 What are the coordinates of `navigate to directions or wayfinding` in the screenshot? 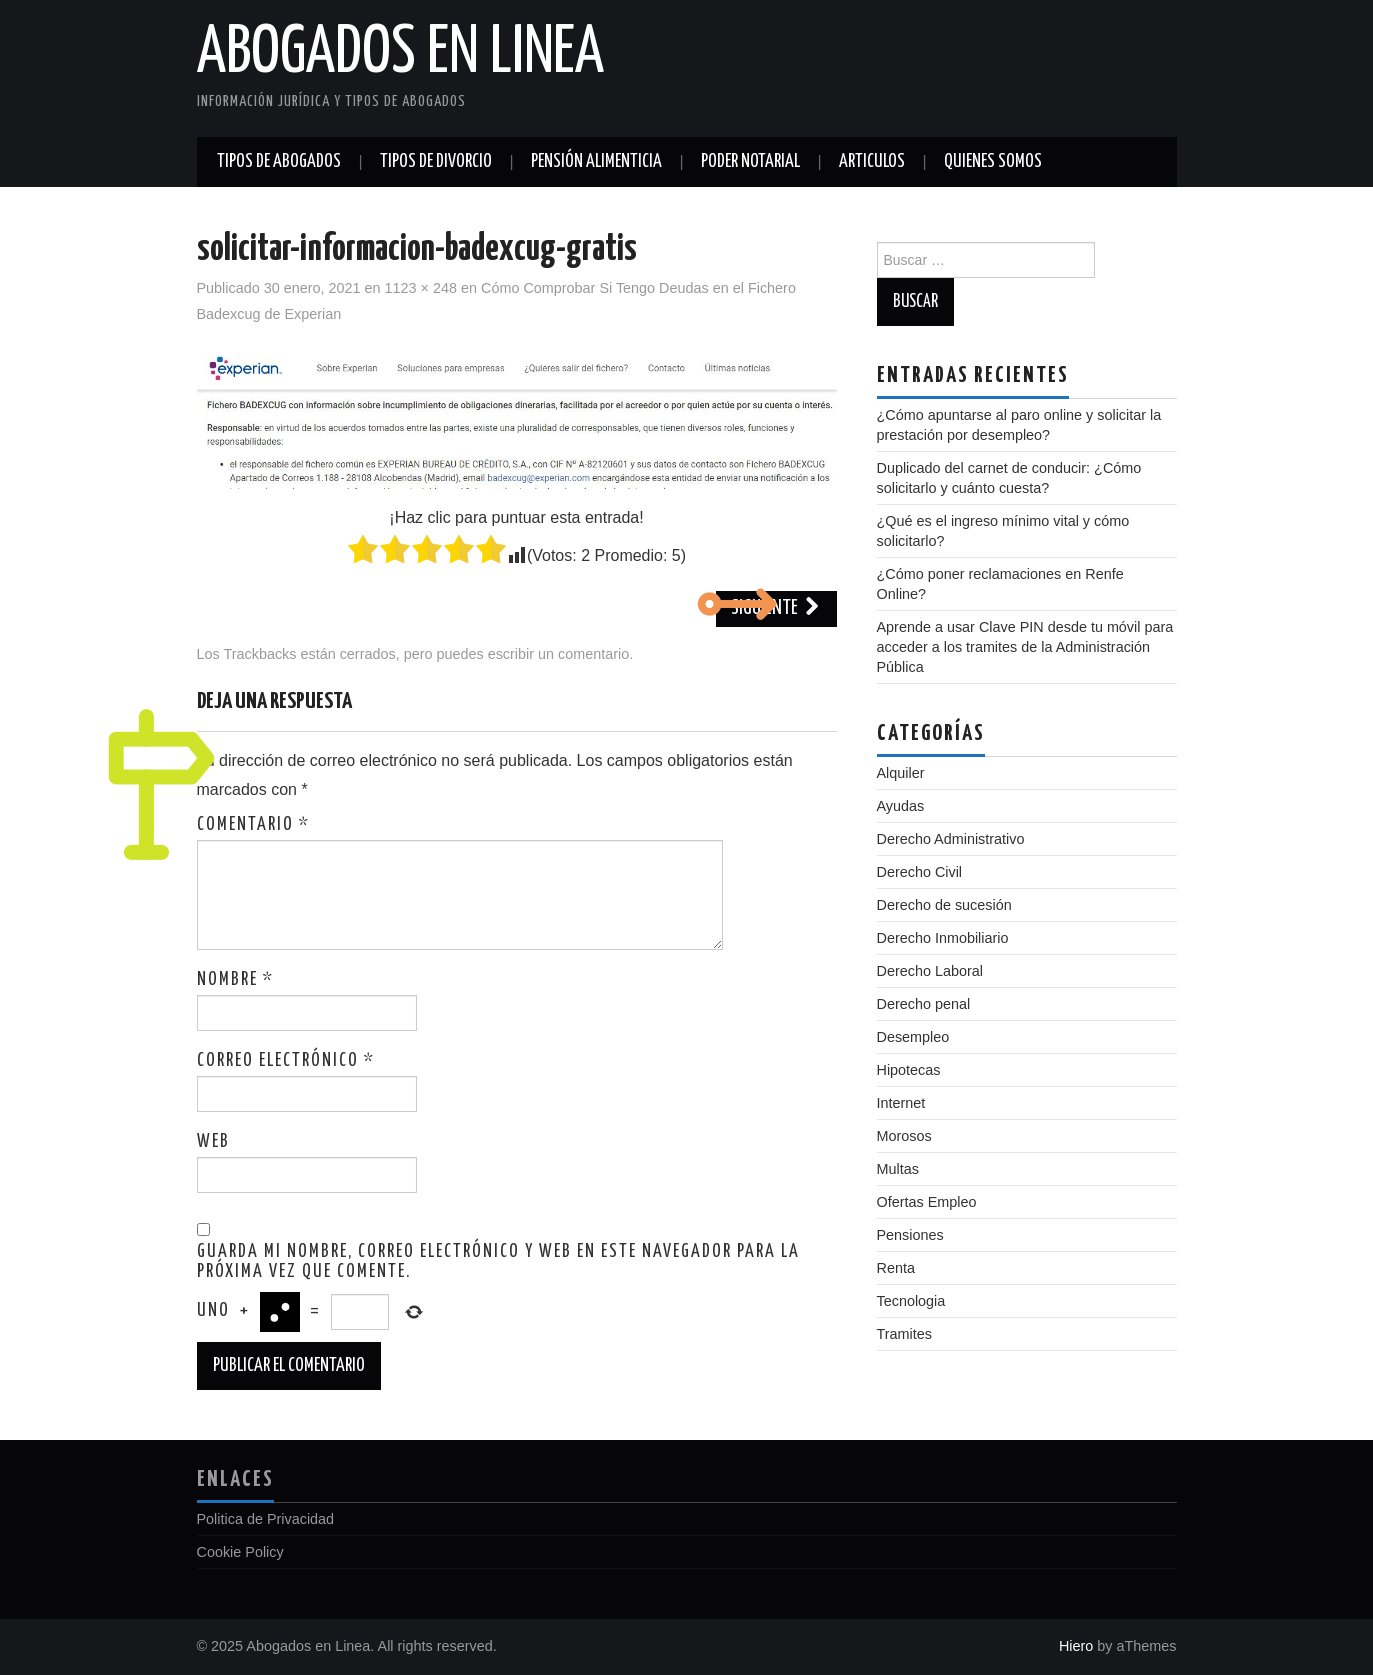 It's located at (161, 784).